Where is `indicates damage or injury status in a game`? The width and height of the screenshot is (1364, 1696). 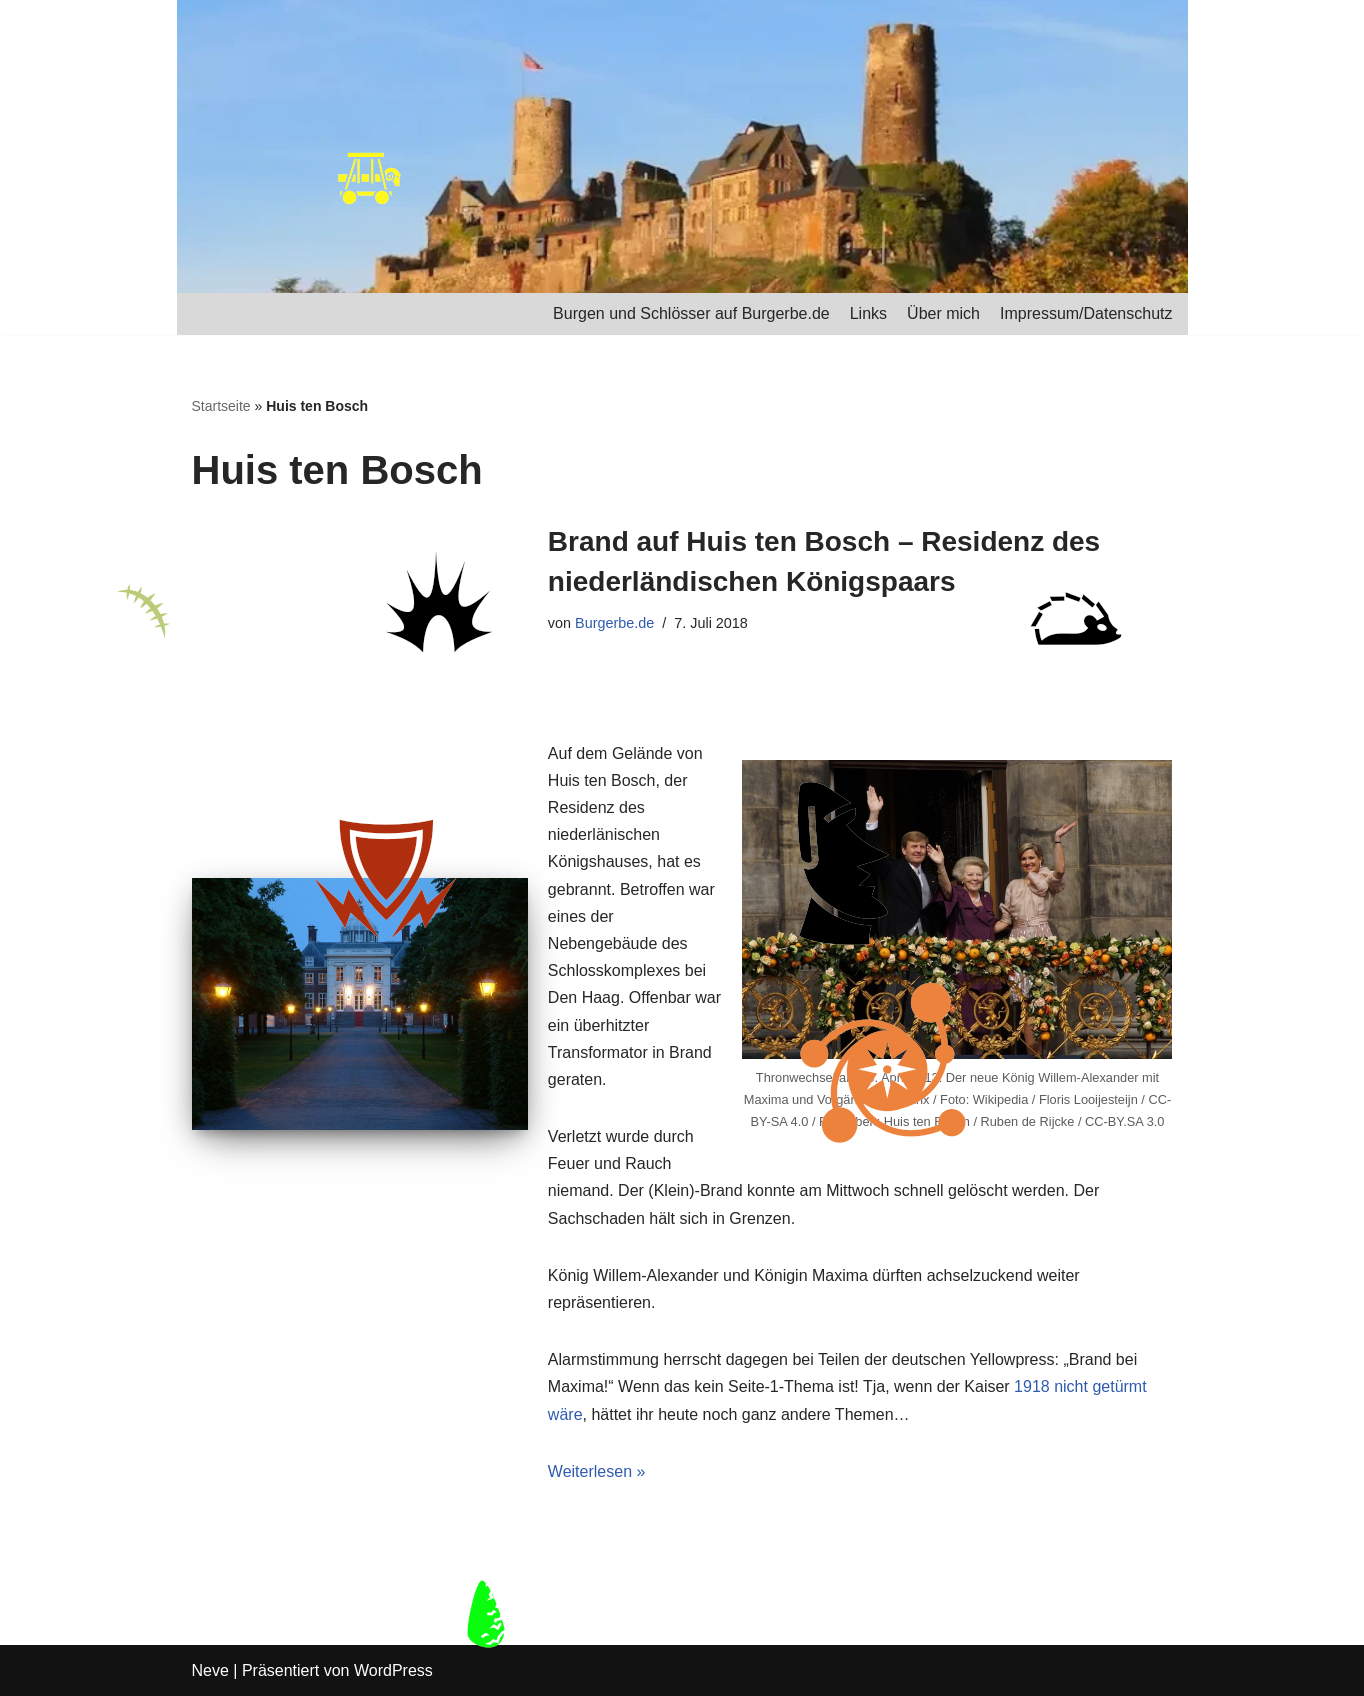 indicates damage or injury status in a game is located at coordinates (143, 611).